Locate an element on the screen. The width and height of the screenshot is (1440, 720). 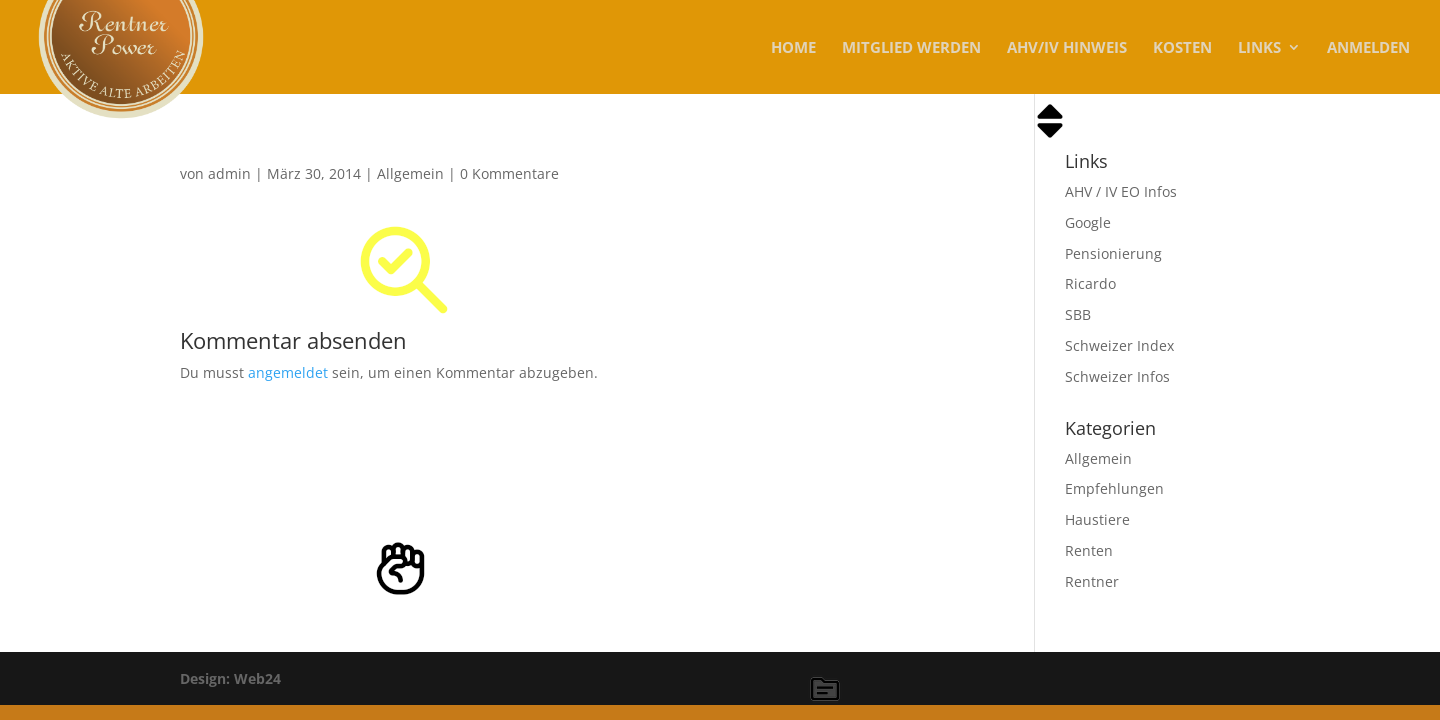
sort items in a list is located at coordinates (1050, 121).